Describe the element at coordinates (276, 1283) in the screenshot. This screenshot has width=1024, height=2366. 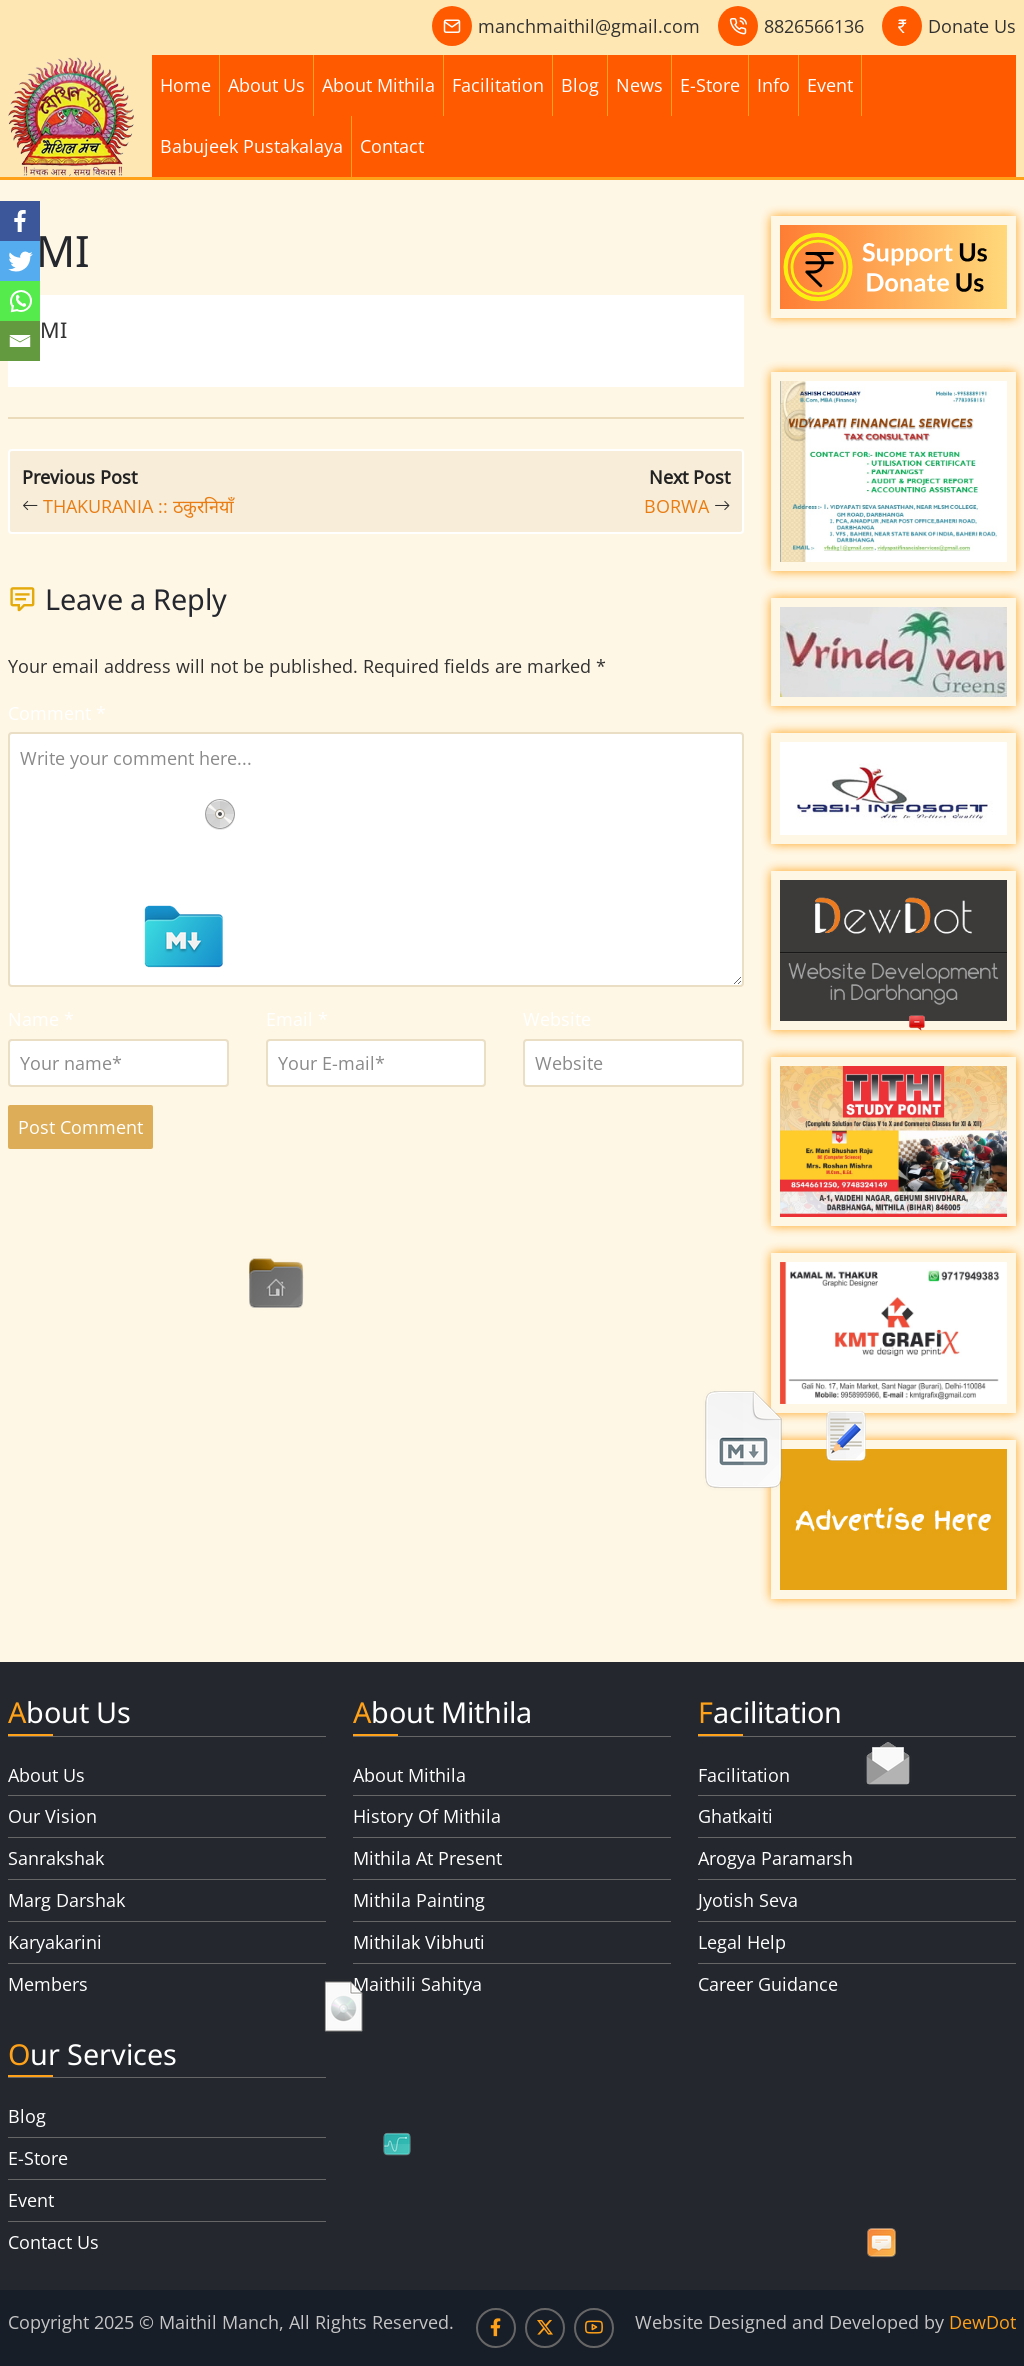
I see `access your home folder` at that location.